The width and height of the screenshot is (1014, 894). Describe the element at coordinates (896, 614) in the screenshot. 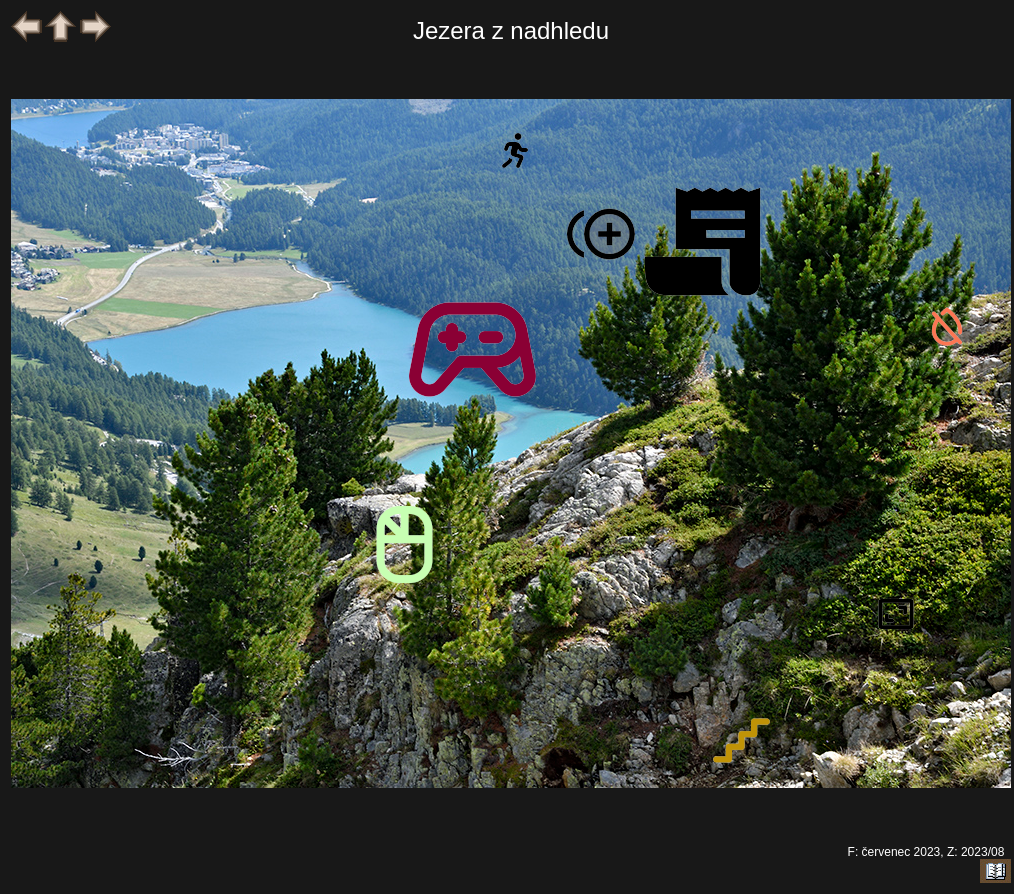

I see `enter fullscreen mode` at that location.